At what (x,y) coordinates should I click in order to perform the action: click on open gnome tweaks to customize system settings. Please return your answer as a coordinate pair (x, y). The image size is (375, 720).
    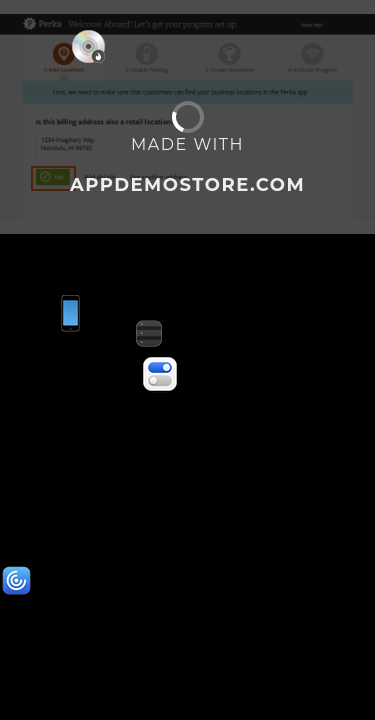
    Looking at the image, I should click on (160, 374).